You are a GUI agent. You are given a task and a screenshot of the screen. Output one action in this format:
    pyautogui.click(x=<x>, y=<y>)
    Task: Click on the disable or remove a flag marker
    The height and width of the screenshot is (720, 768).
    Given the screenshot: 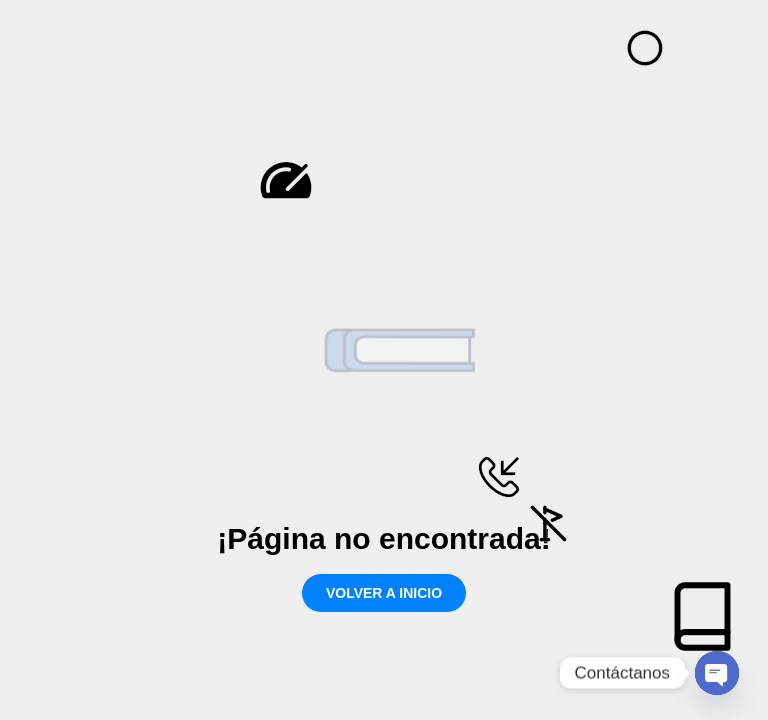 What is the action you would take?
    pyautogui.click(x=548, y=523)
    